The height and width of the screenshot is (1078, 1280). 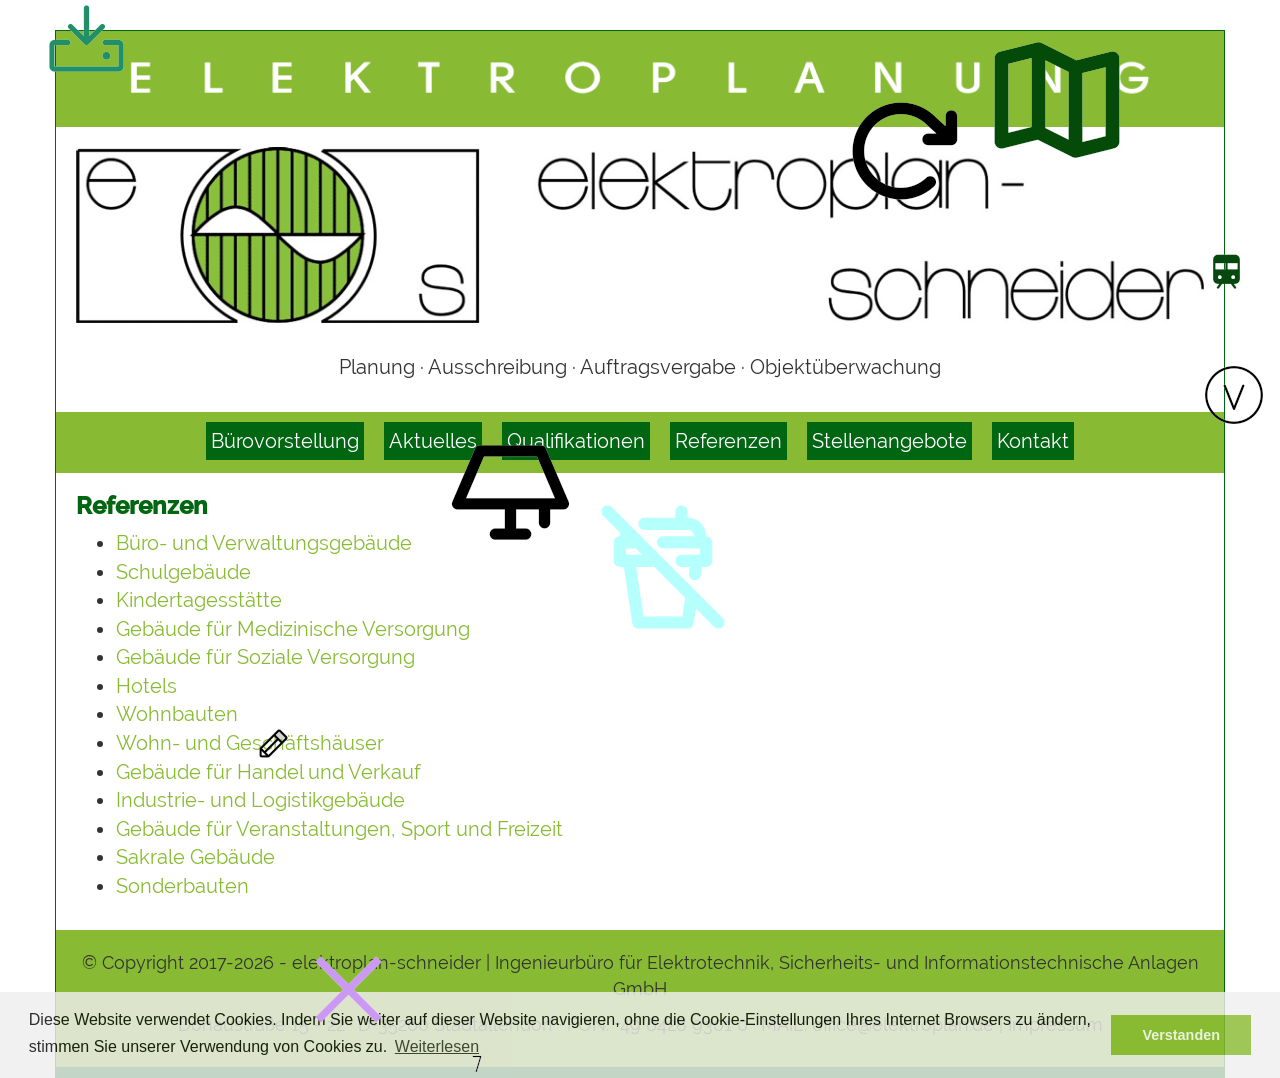 What do you see at coordinates (273, 744) in the screenshot?
I see `edit content or text` at bounding box center [273, 744].